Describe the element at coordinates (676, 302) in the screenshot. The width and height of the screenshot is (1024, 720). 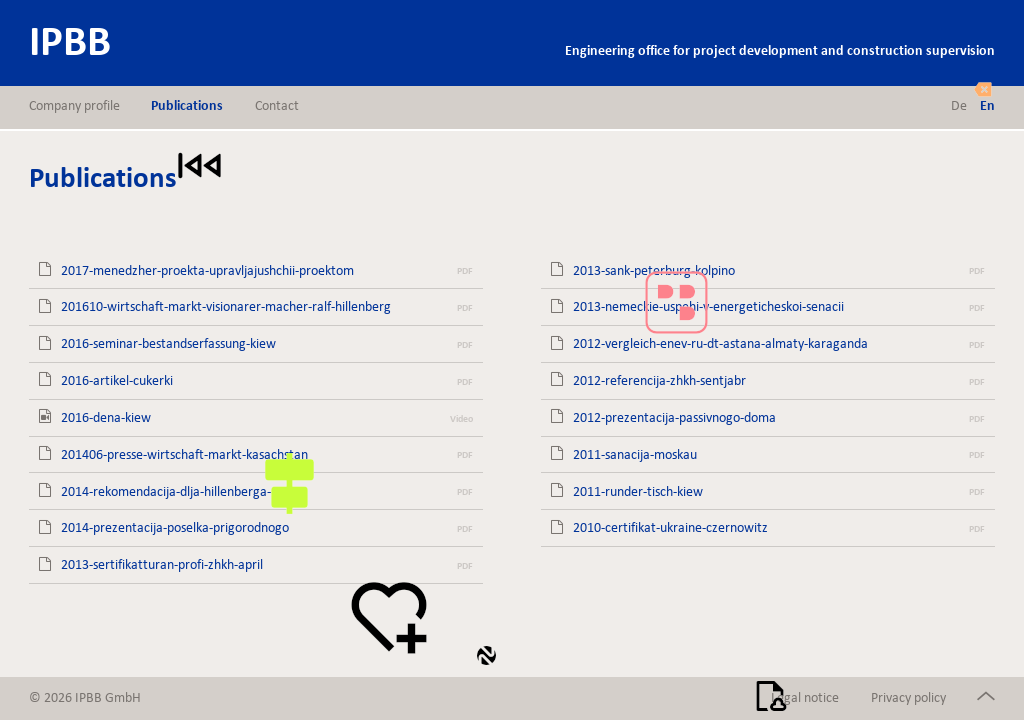
I see `perbyte brand logo` at that location.